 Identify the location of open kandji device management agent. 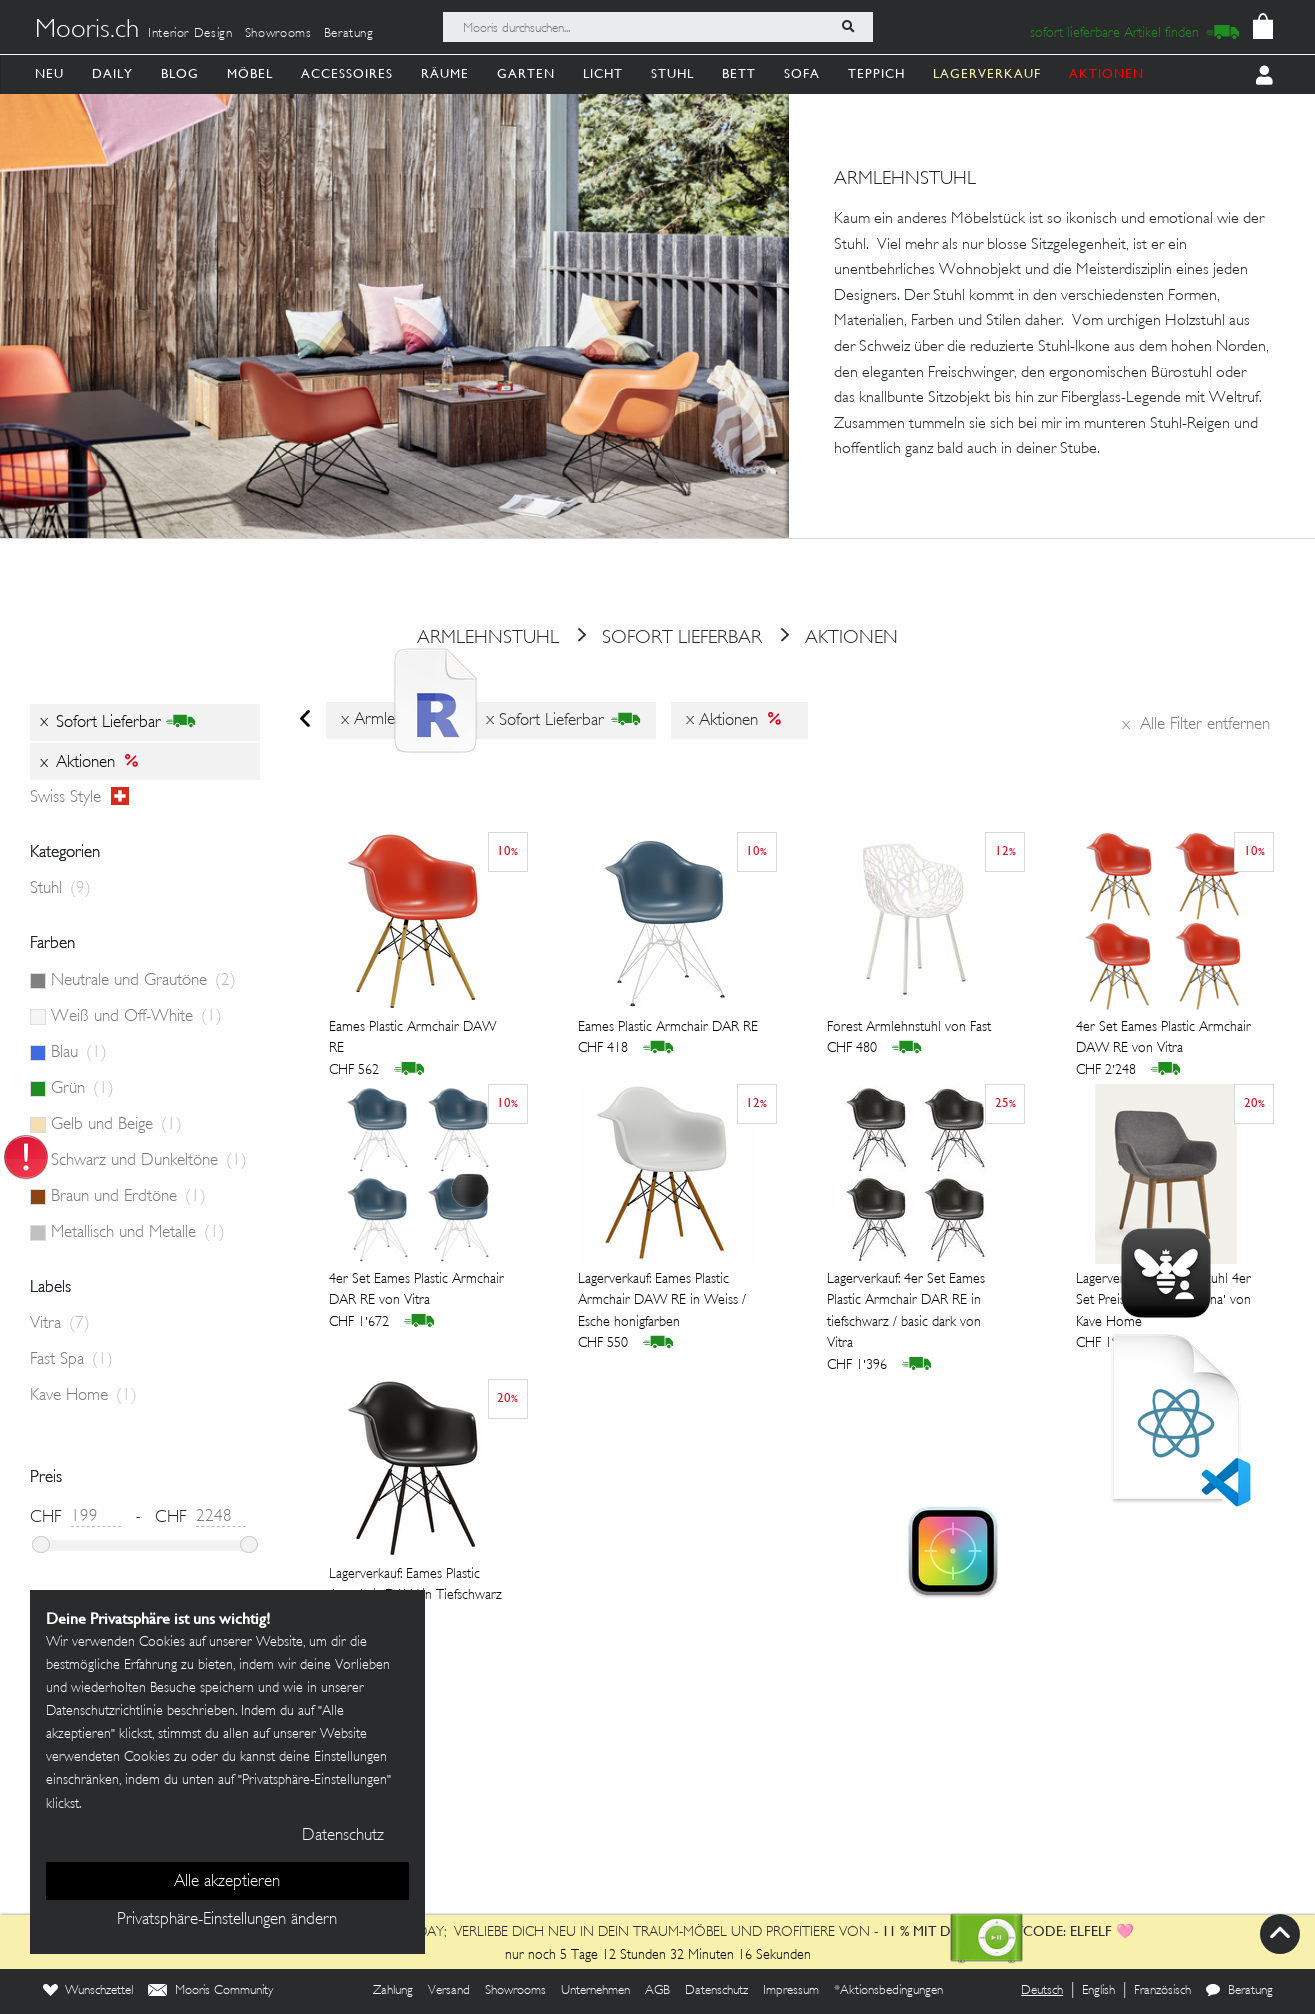
(1166, 1273).